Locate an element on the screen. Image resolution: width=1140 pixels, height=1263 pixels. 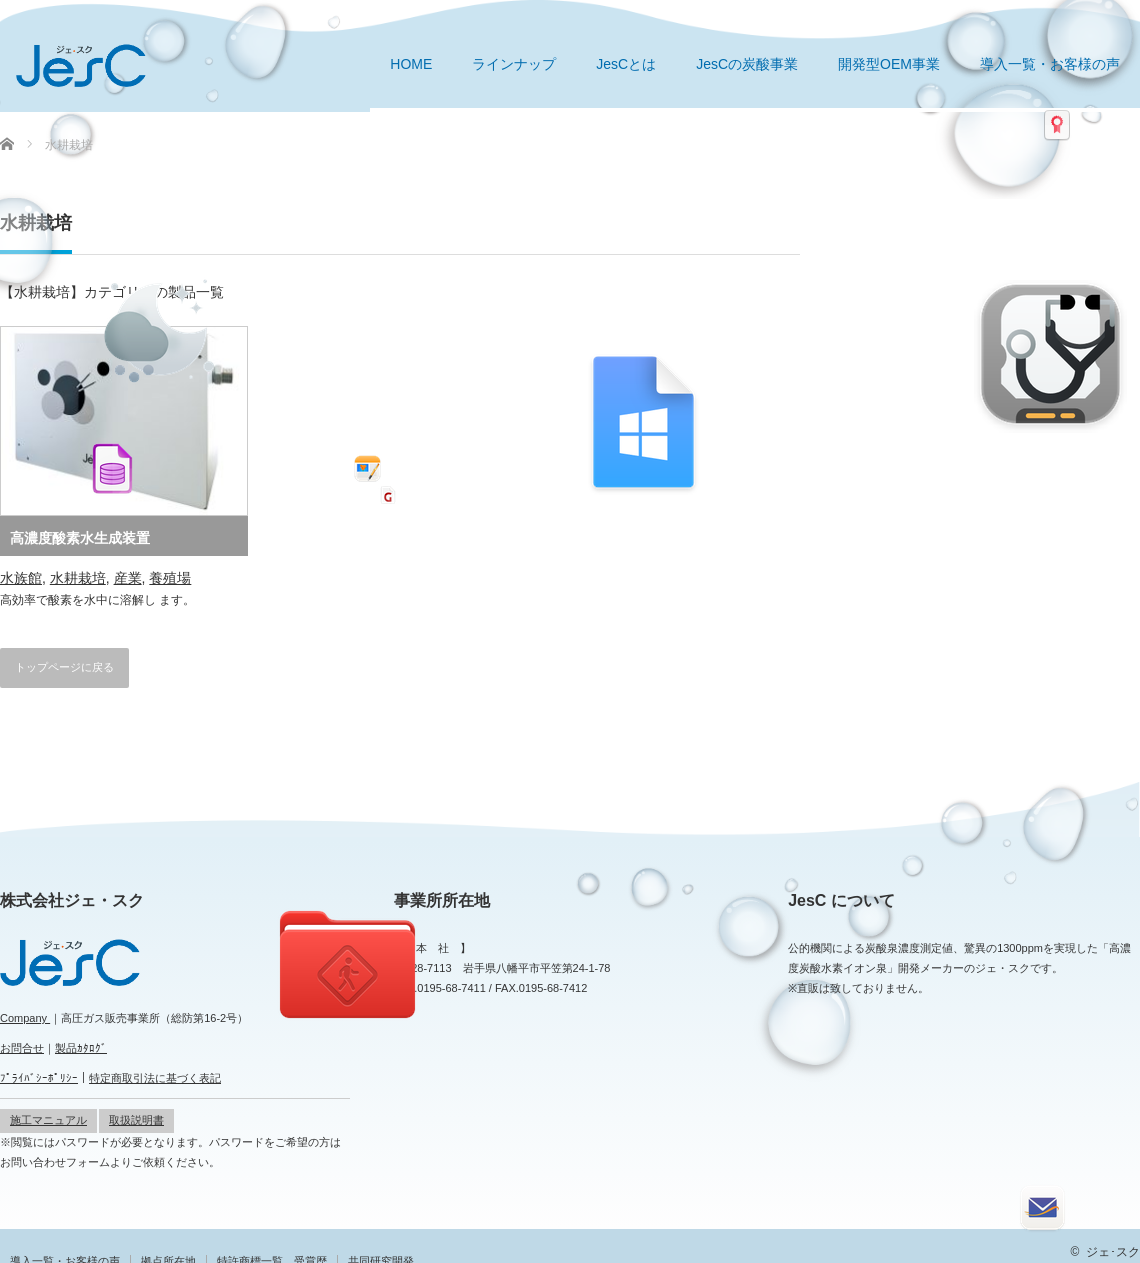
a G-code file for 3D printing or CNC machining is located at coordinates (388, 495).